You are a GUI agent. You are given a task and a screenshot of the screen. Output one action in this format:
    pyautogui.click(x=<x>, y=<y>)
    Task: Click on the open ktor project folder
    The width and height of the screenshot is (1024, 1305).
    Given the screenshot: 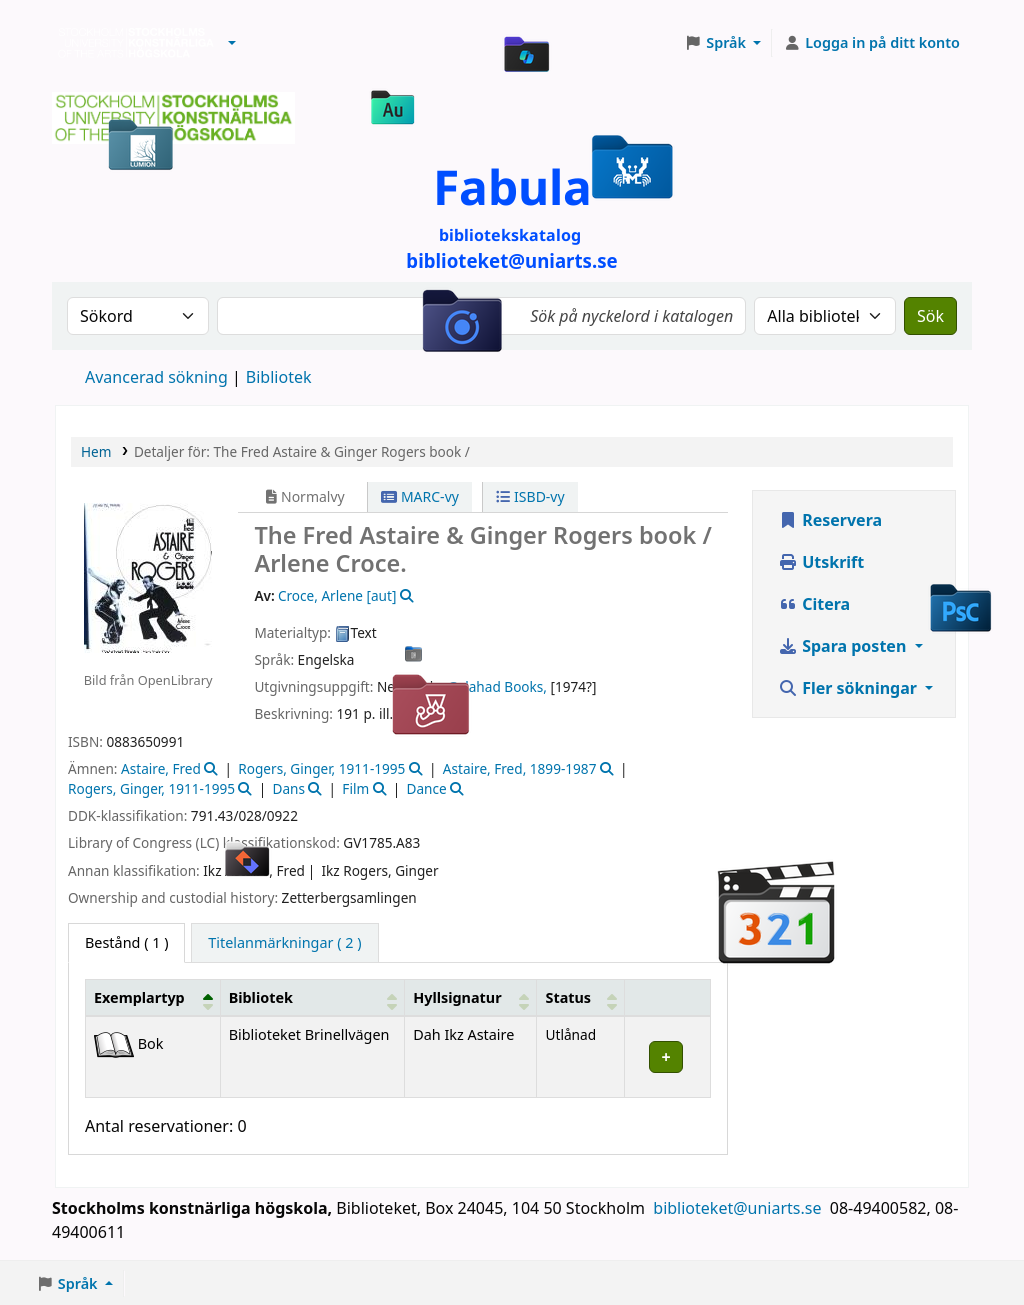 What is the action you would take?
    pyautogui.click(x=247, y=860)
    